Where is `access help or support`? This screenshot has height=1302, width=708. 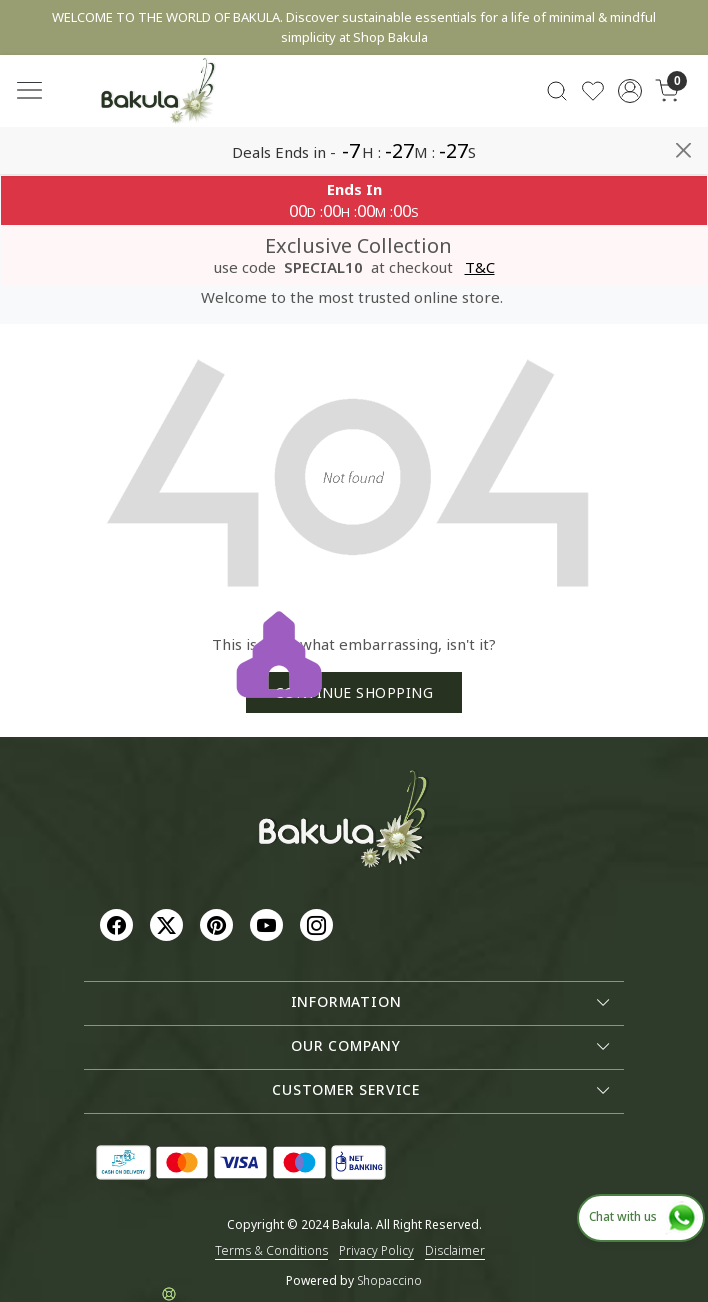 access help or support is located at coordinates (169, 1294).